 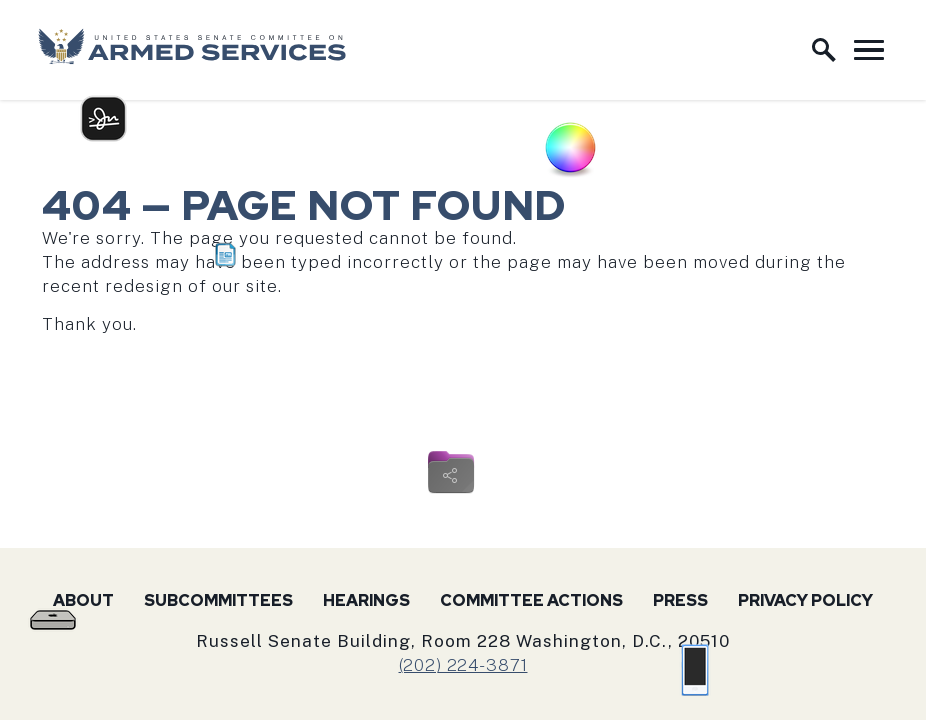 I want to click on iPod nano device connected, so click(x=695, y=670).